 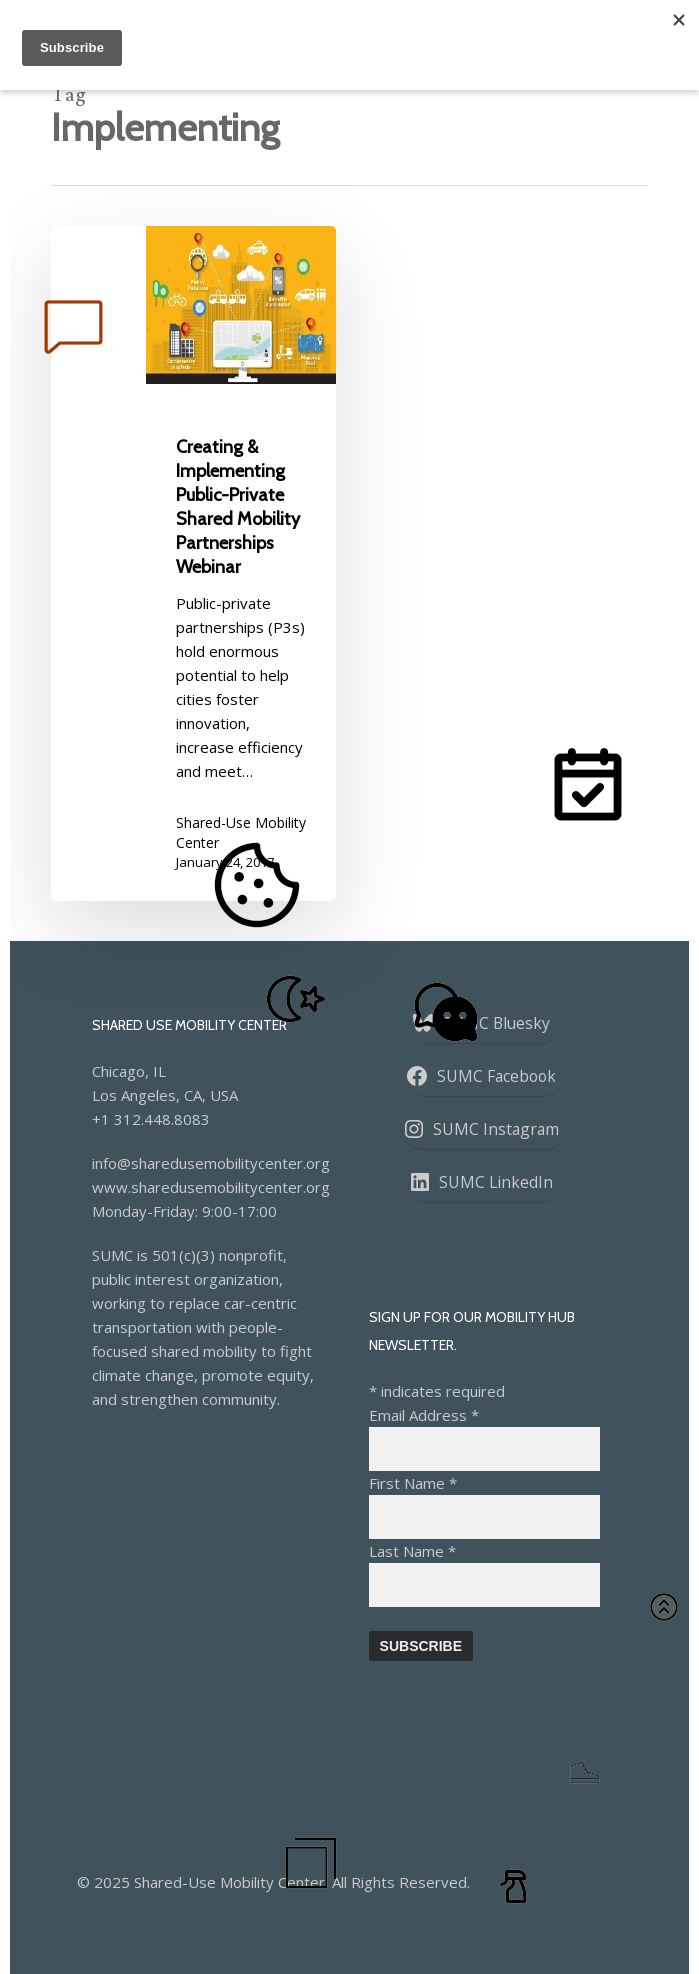 What do you see at coordinates (446, 1012) in the screenshot?
I see `open wechat messaging app` at bounding box center [446, 1012].